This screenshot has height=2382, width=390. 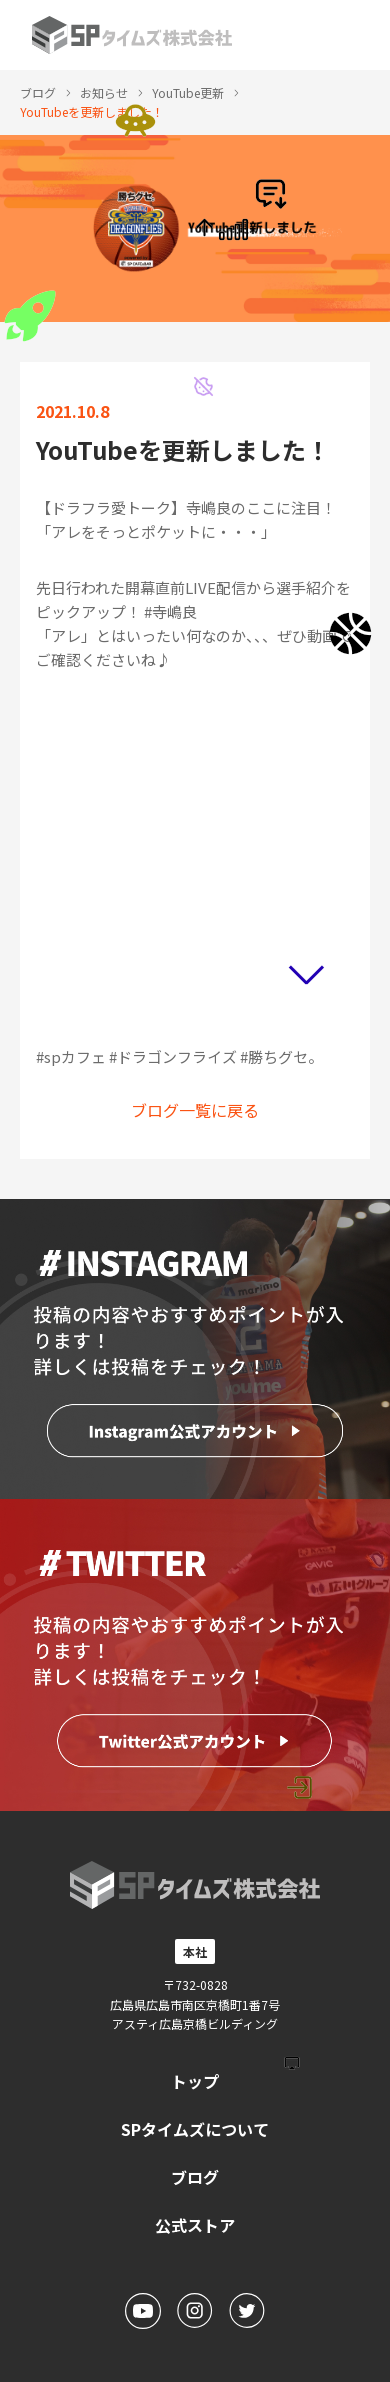 I want to click on scroll to top of page, so click(x=204, y=227).